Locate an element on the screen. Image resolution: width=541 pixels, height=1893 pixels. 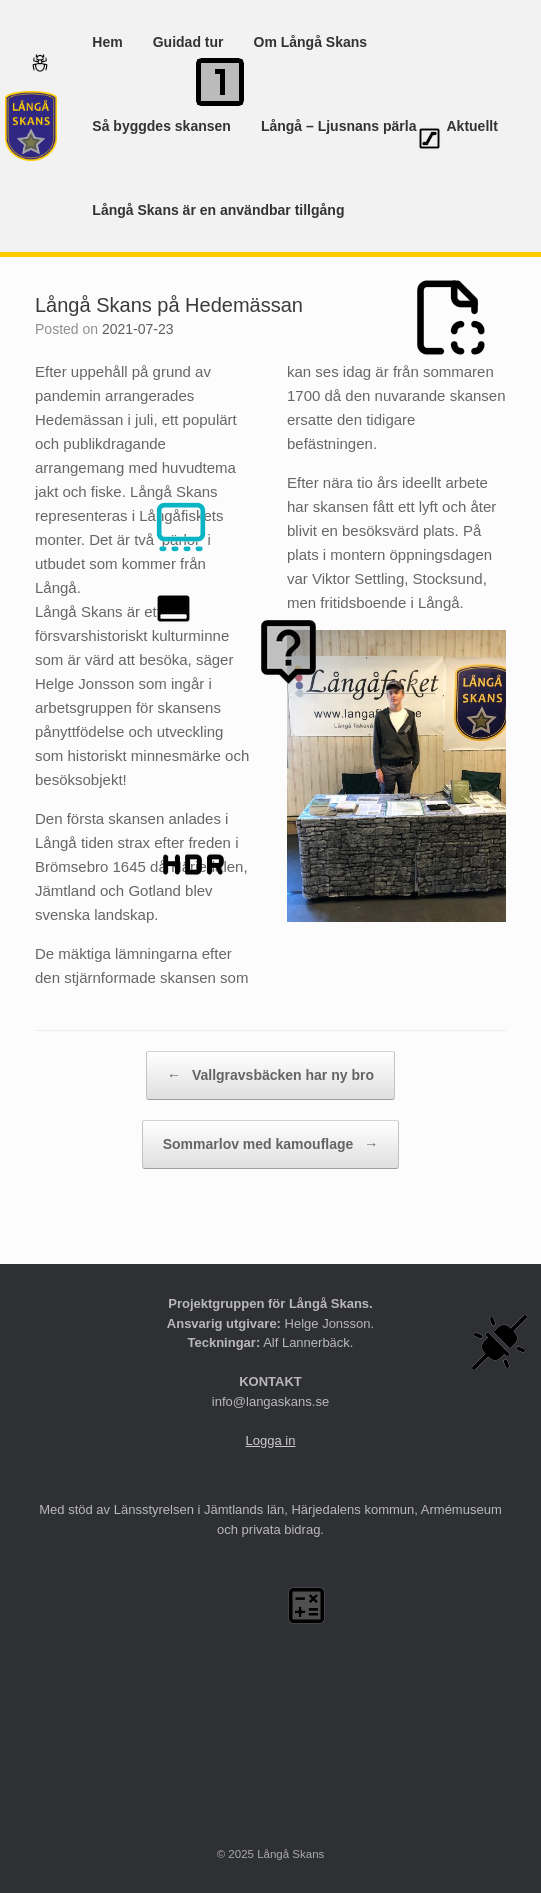
indicates escalator location in a building or transit station is located at coordinates (429, 138).